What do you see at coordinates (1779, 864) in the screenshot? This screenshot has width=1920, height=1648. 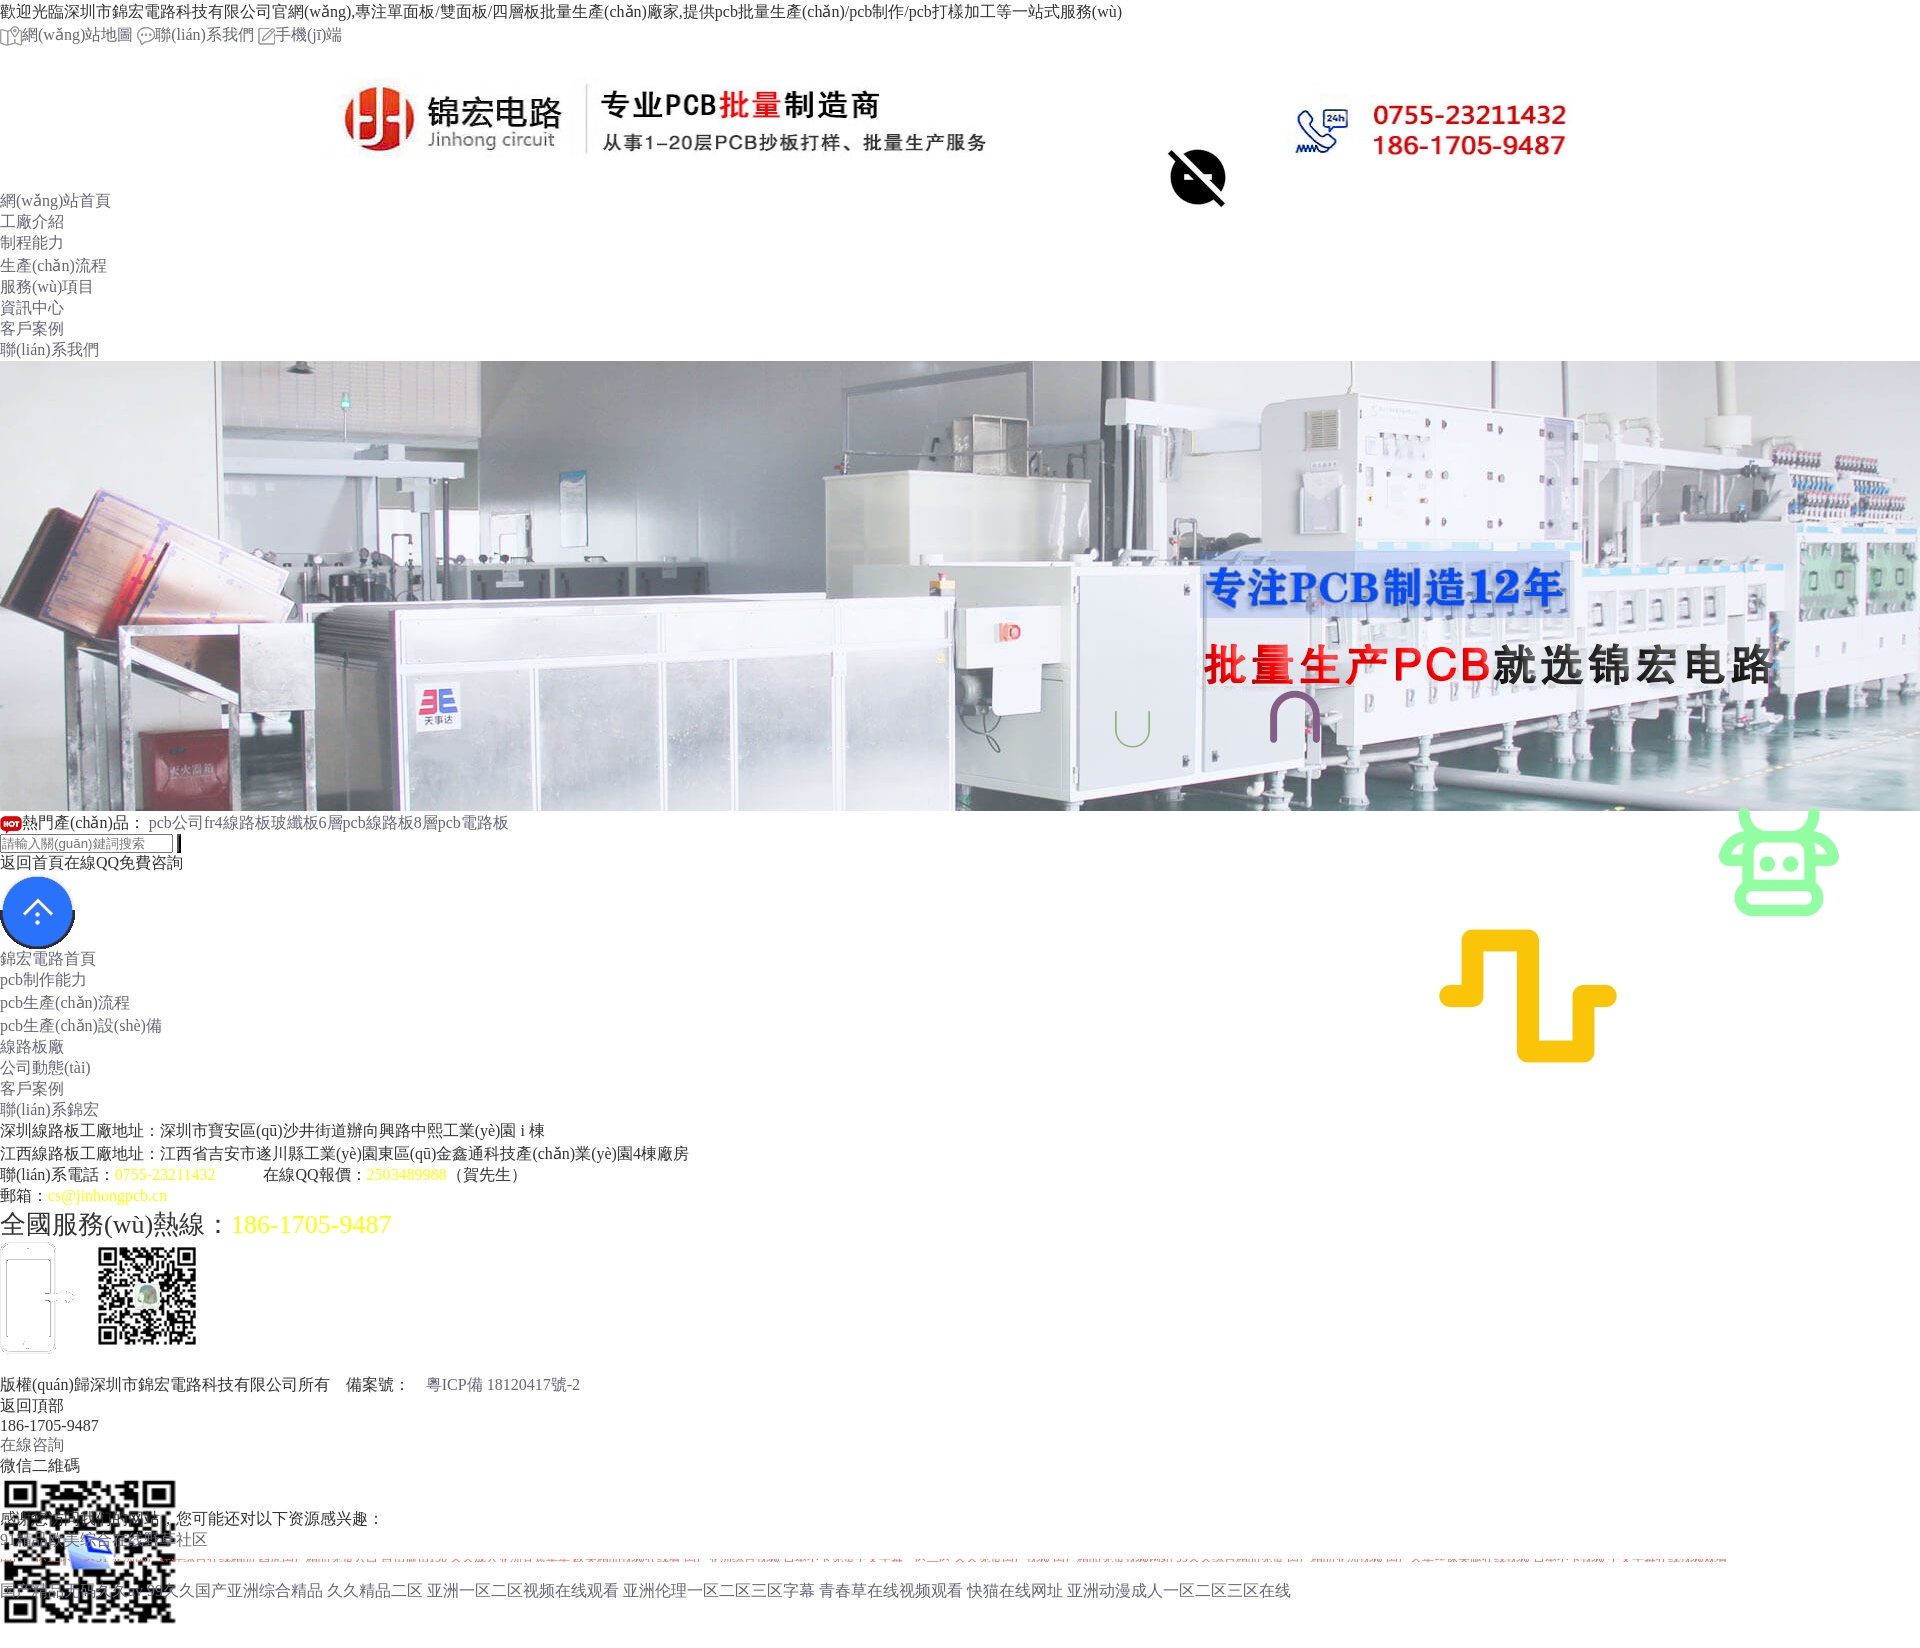 I see `access farm or agriculture features` at bounding box center [1779, 864].